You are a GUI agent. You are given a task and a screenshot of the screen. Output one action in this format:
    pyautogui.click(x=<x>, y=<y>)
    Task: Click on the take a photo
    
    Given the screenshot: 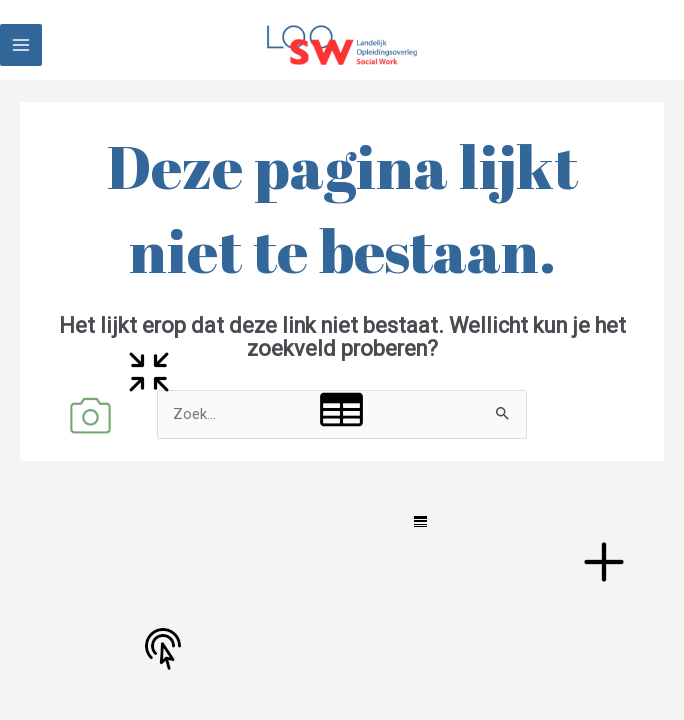 What is the action you would take?
    pyautogui.click(x=90, y=416)
    